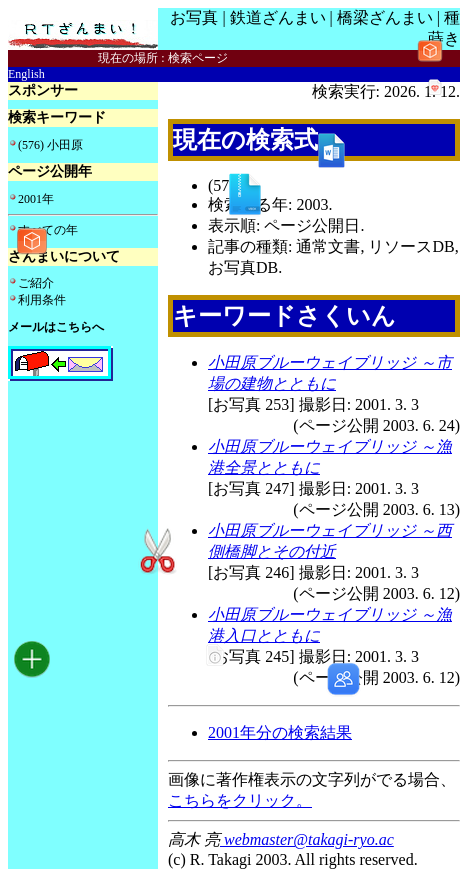 The width and height of the screenshot is (468, 877). What do you see at coordinates (215, 655) in the screenshot?
I see `a readme or documentation file` at bounding box center [215, 655].